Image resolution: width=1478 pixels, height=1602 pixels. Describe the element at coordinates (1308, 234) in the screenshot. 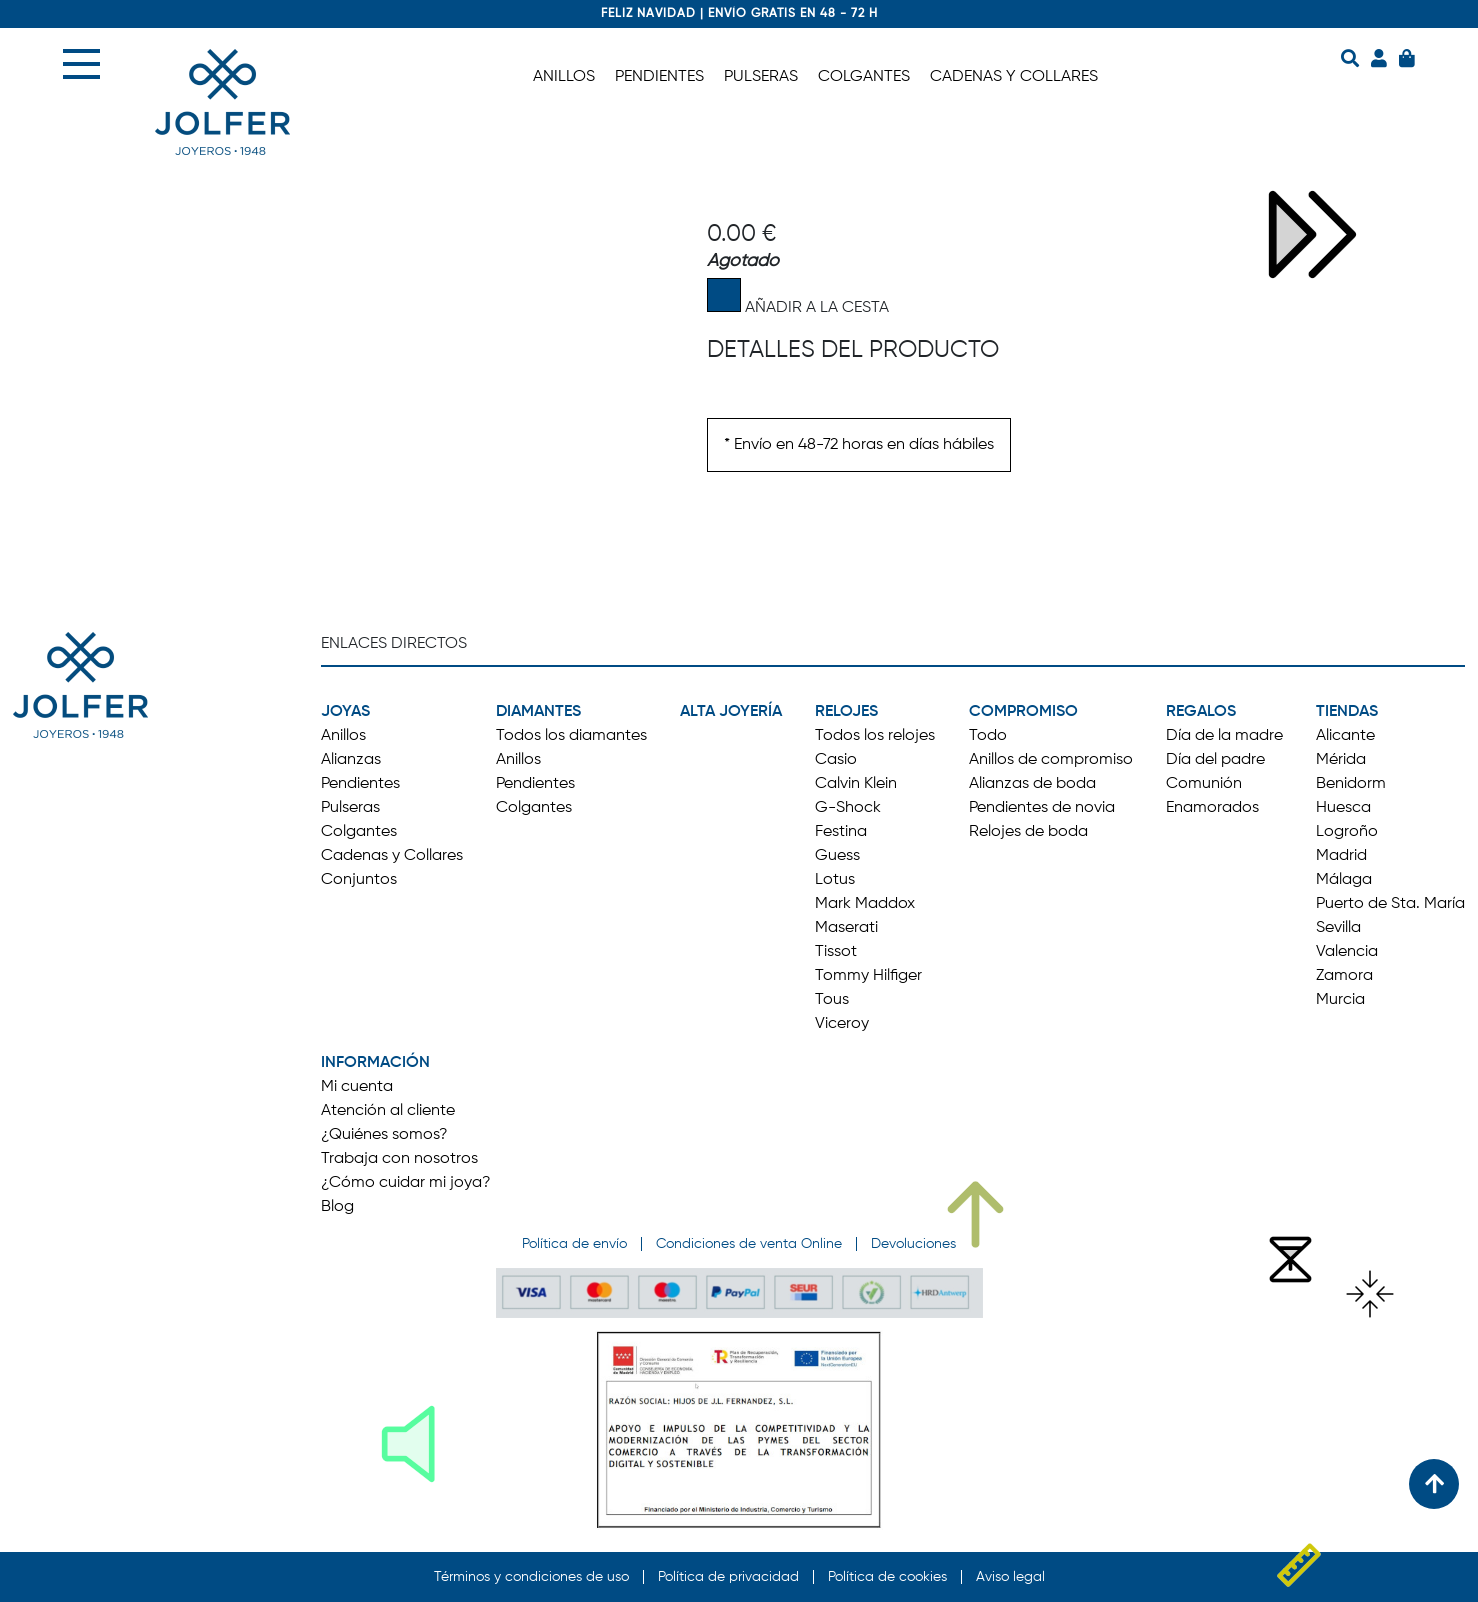

I see `skip forward or advance to next item` at that location.